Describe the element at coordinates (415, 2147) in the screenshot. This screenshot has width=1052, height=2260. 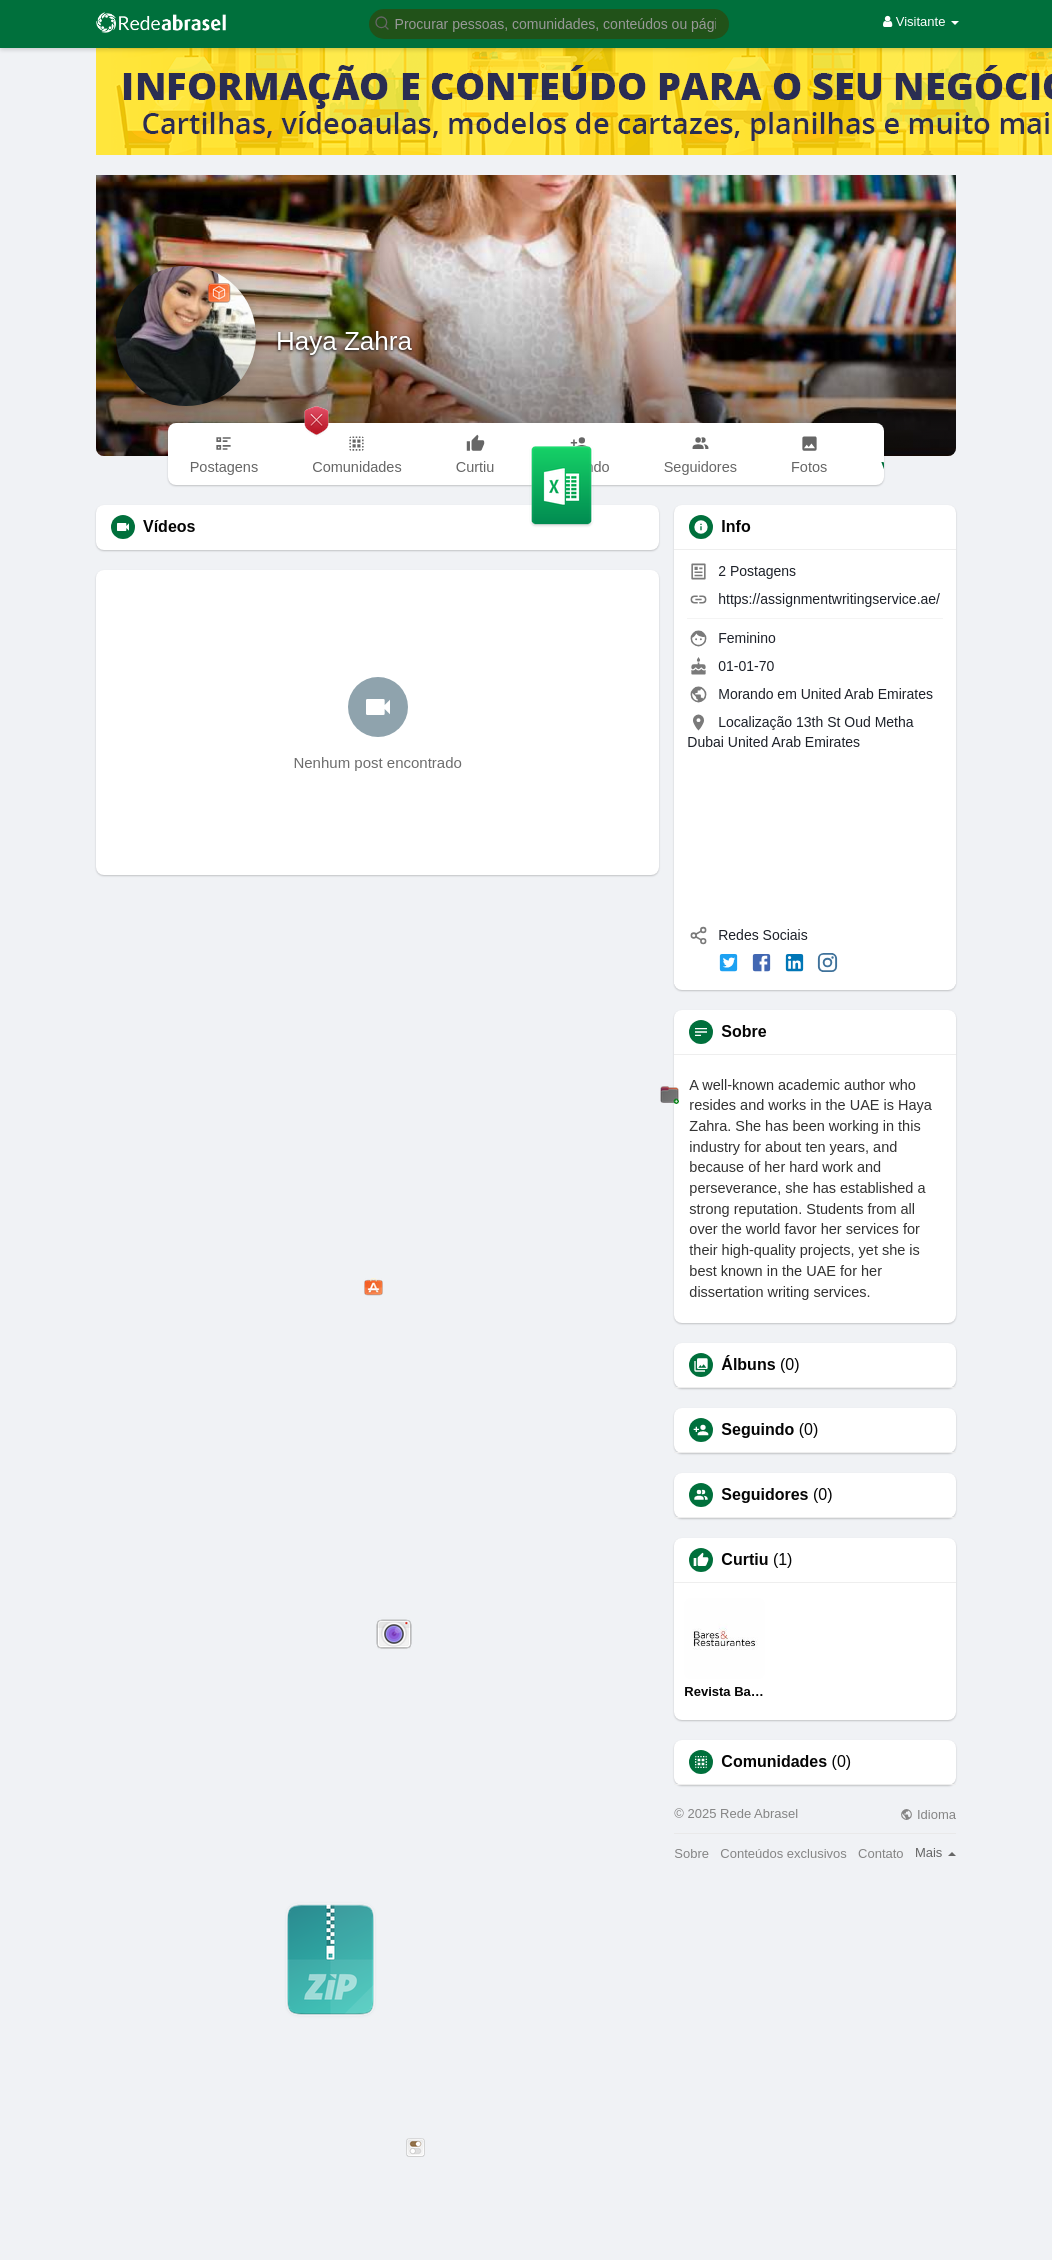
I see `open desktop preferences or settings` at that location.